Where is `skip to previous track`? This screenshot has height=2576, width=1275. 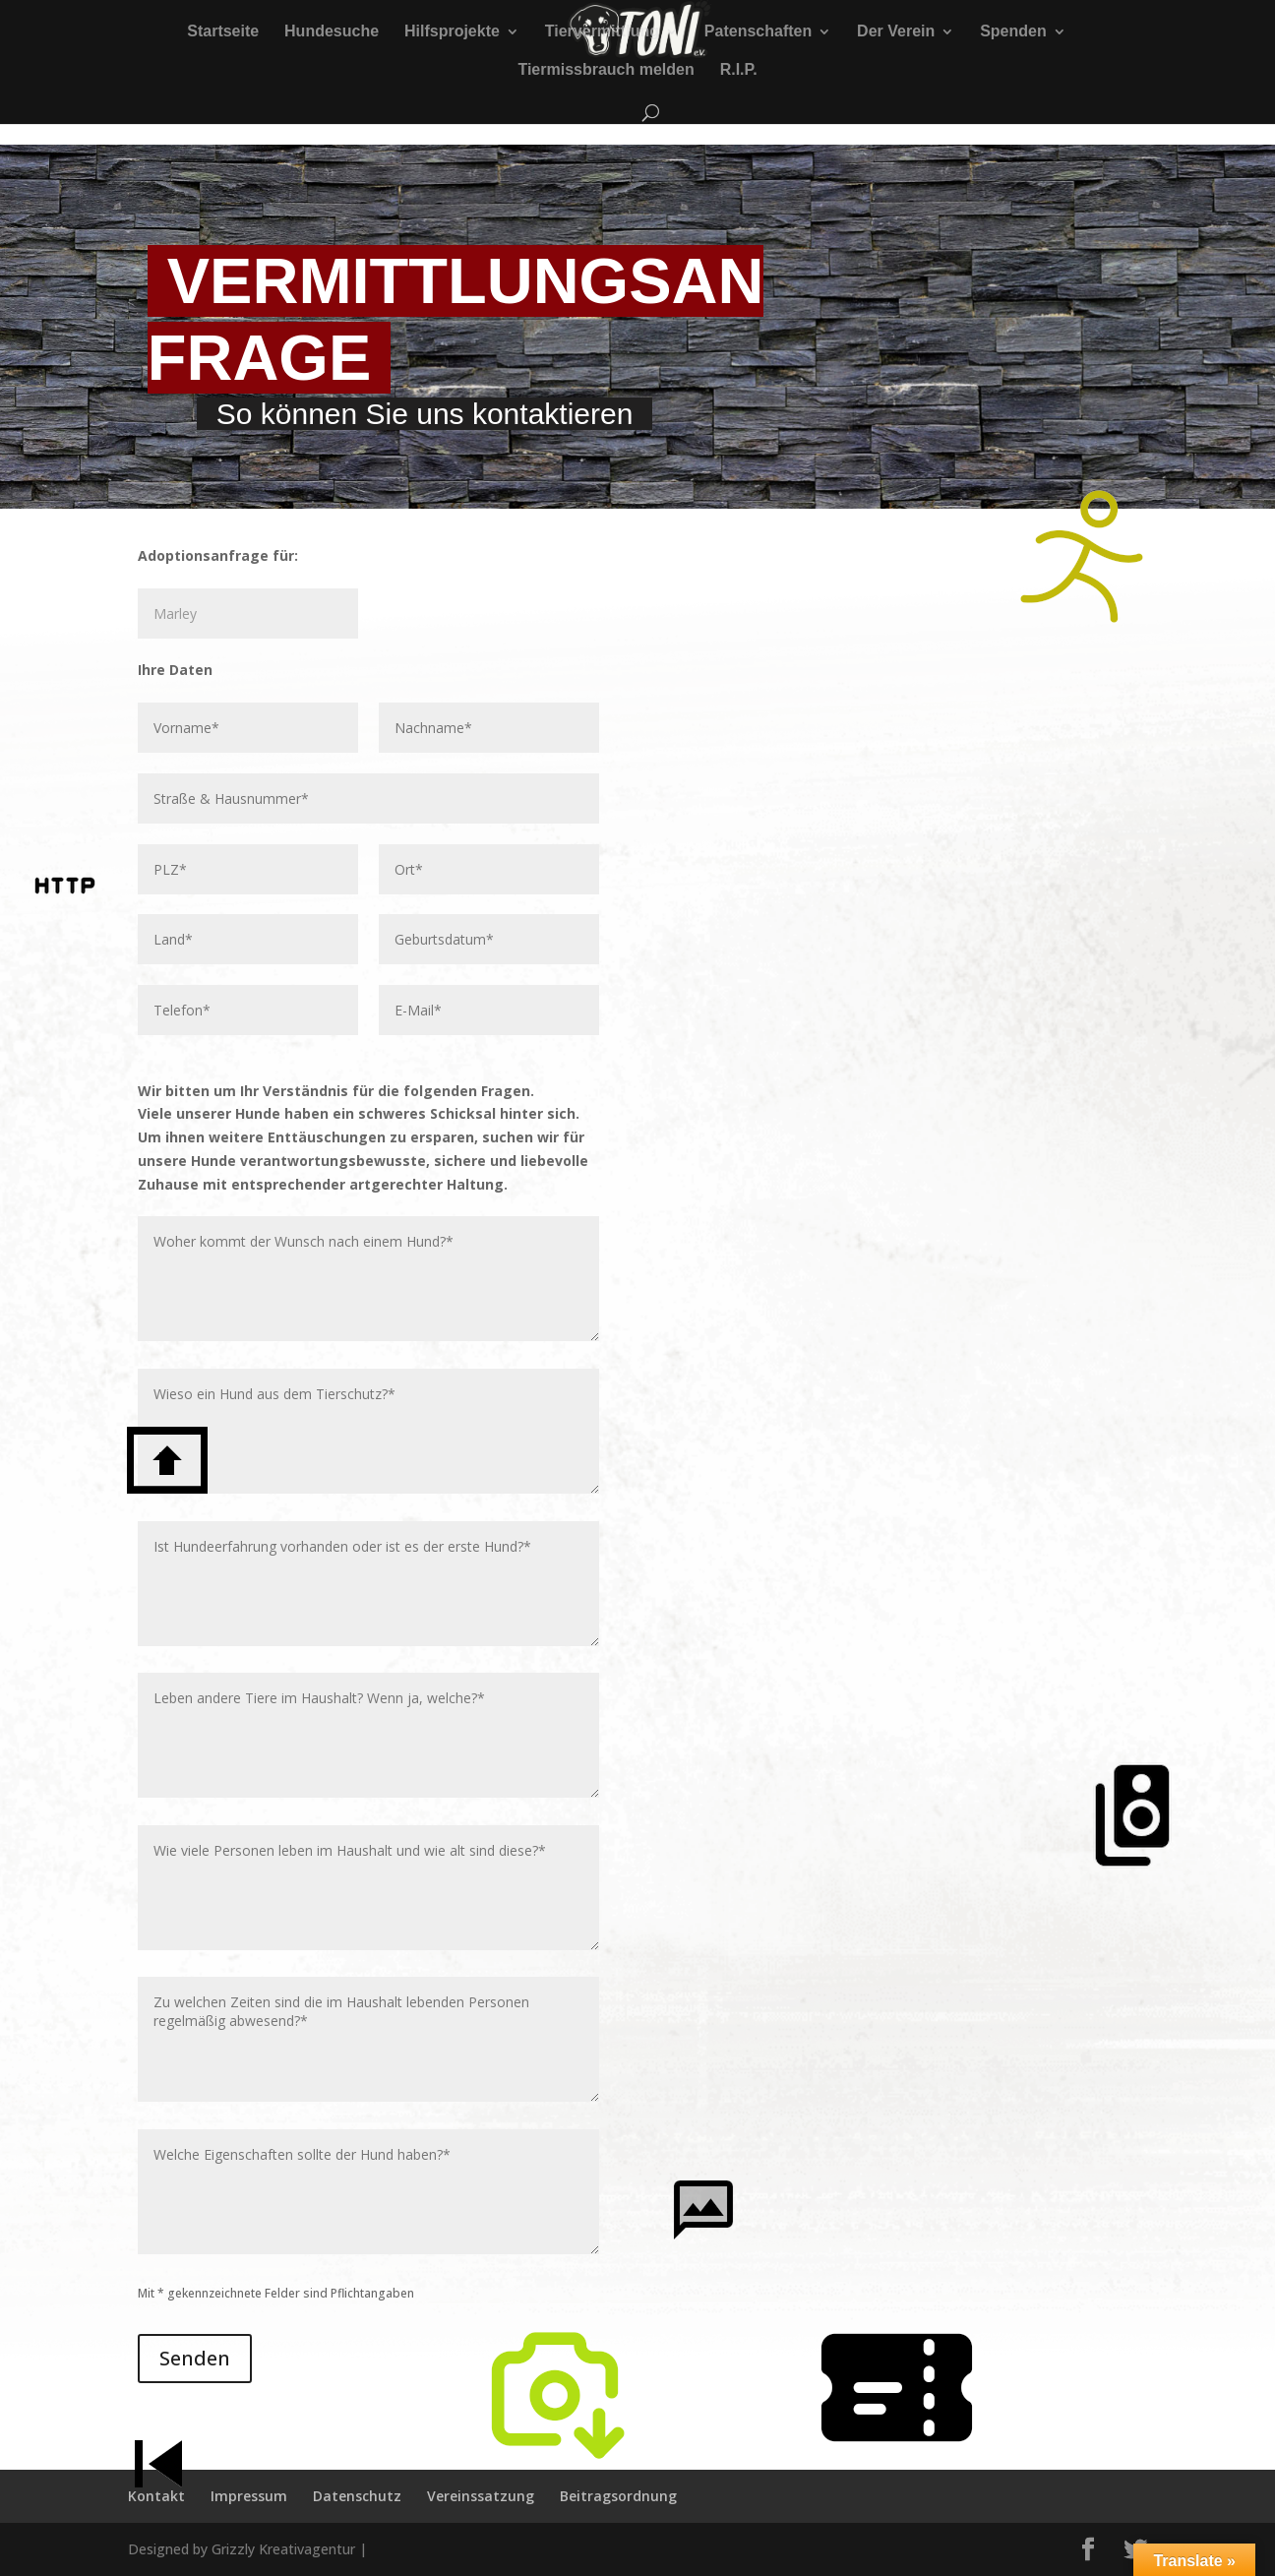 skip to previous track is located at coordinates (158, 2464).